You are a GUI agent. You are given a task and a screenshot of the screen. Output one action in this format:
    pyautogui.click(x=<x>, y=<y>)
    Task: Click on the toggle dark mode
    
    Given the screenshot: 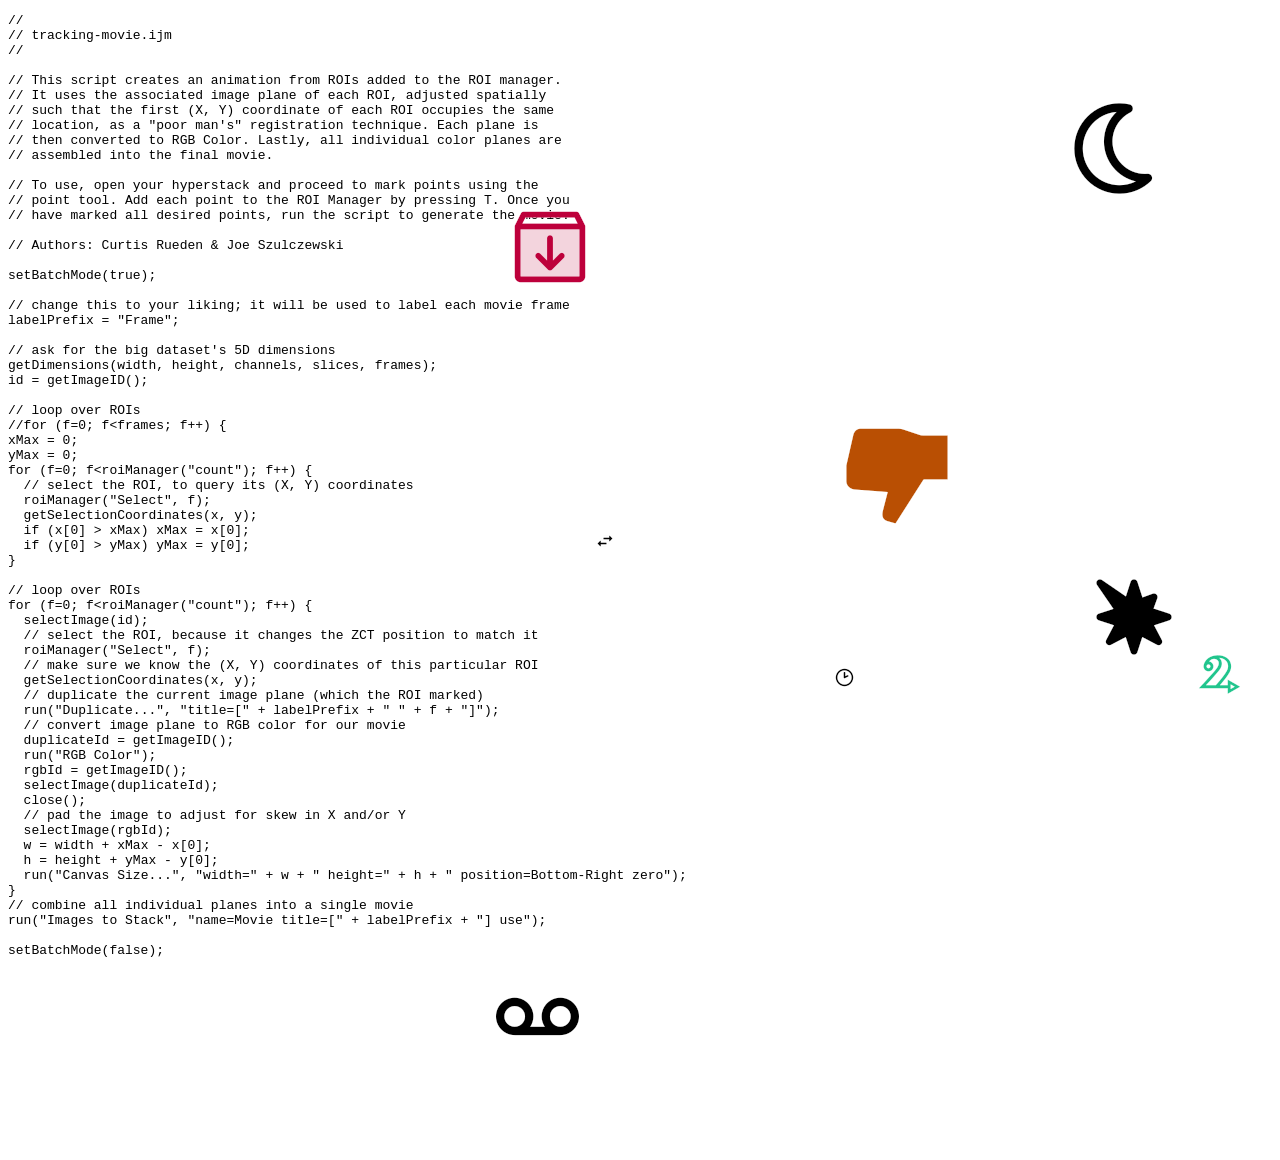 What is the action you would take?
    pyautogui.click(x=1119, y=148)
    